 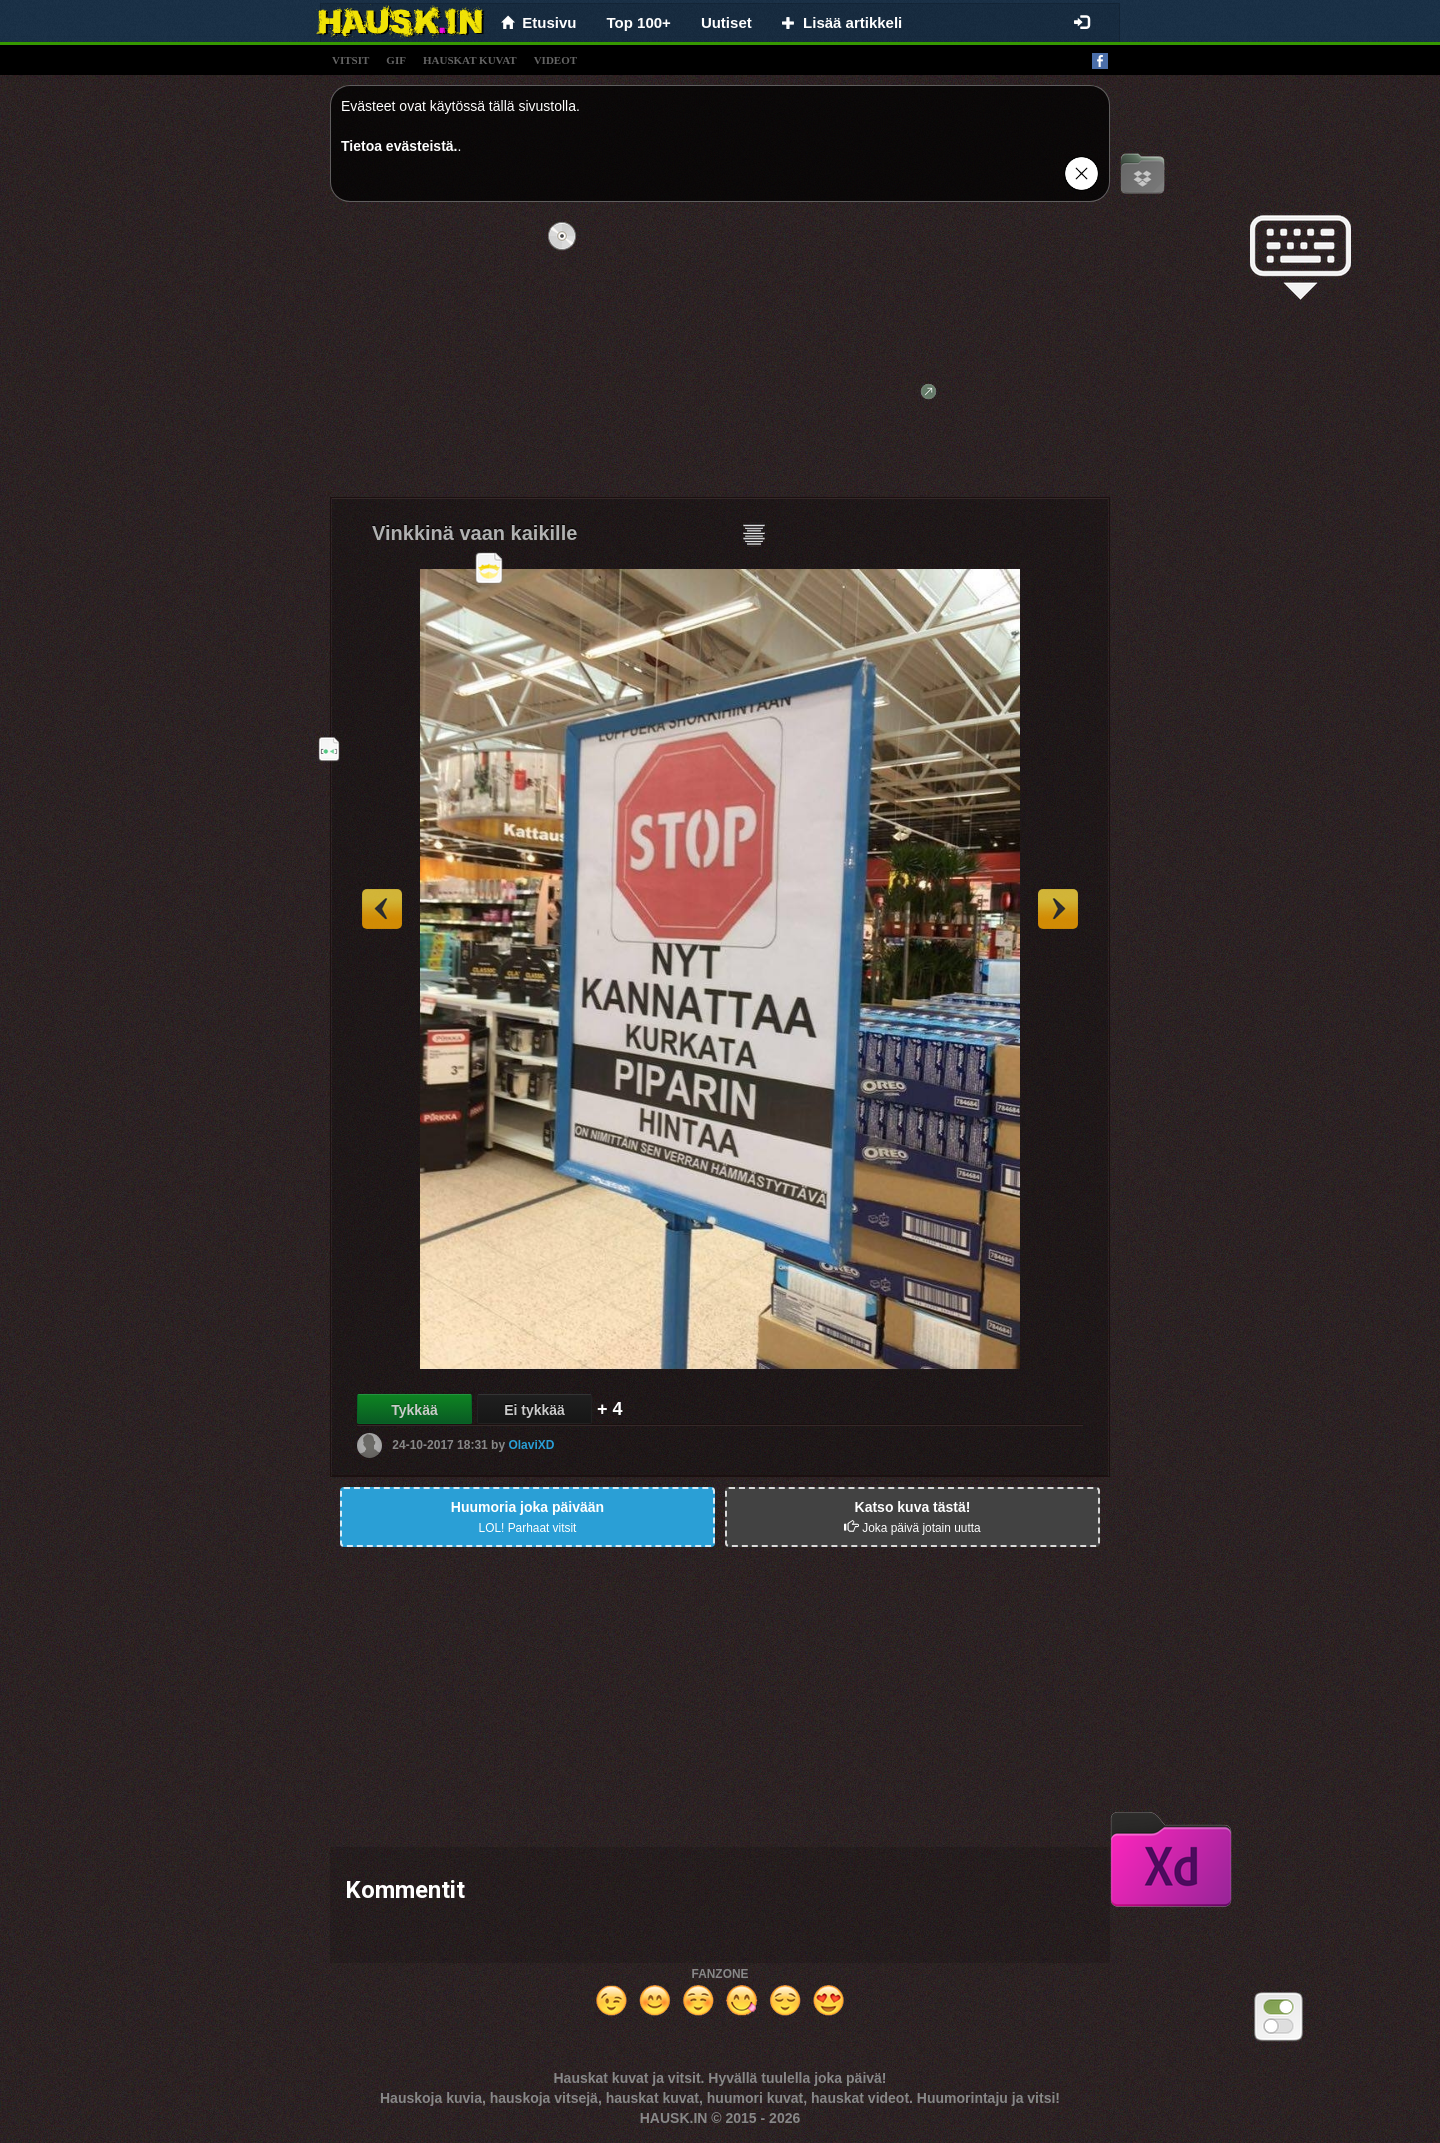 I want to click on hide the virtual keyboard, so click(x=1300, y=257).